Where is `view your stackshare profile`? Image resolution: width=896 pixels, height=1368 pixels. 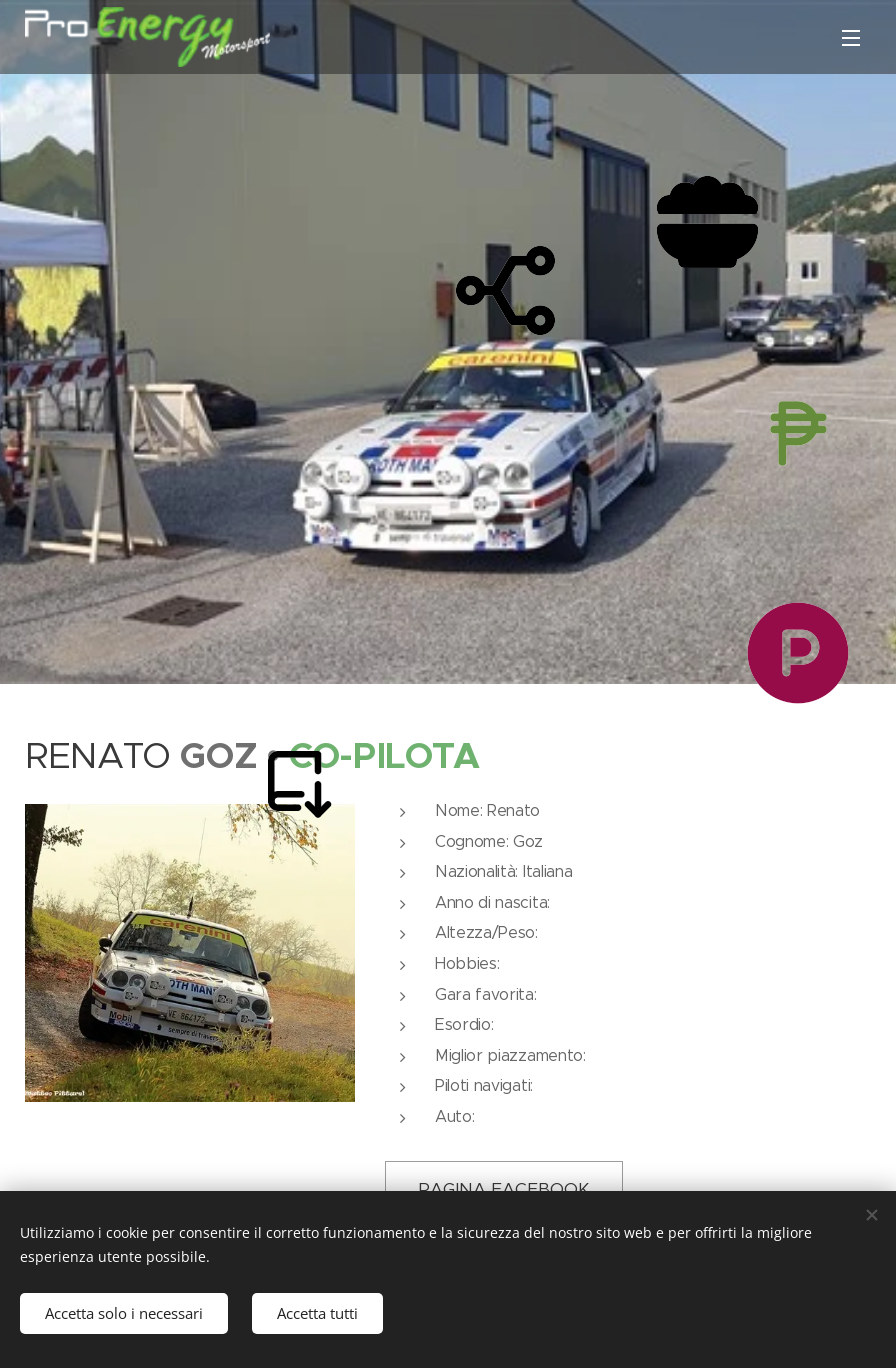
view your stackshare profile is located at coordinates (505, 290).